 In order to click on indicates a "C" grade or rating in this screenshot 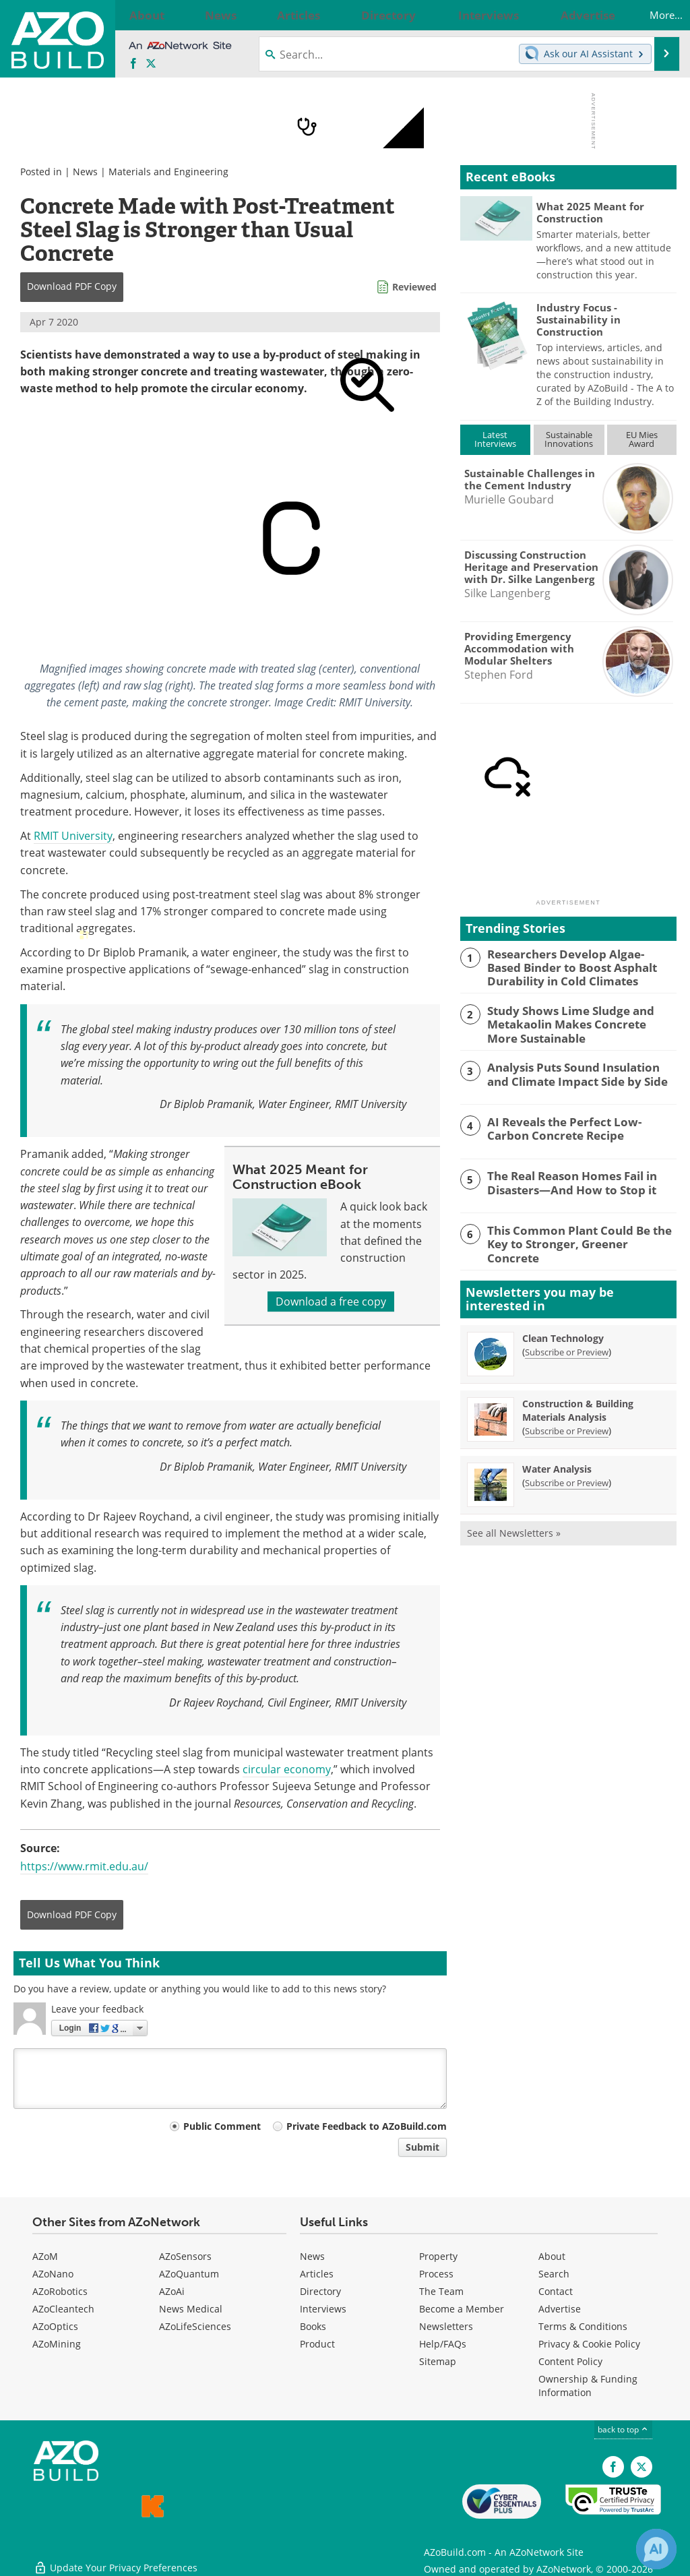, I will do `click(291, 538)`.